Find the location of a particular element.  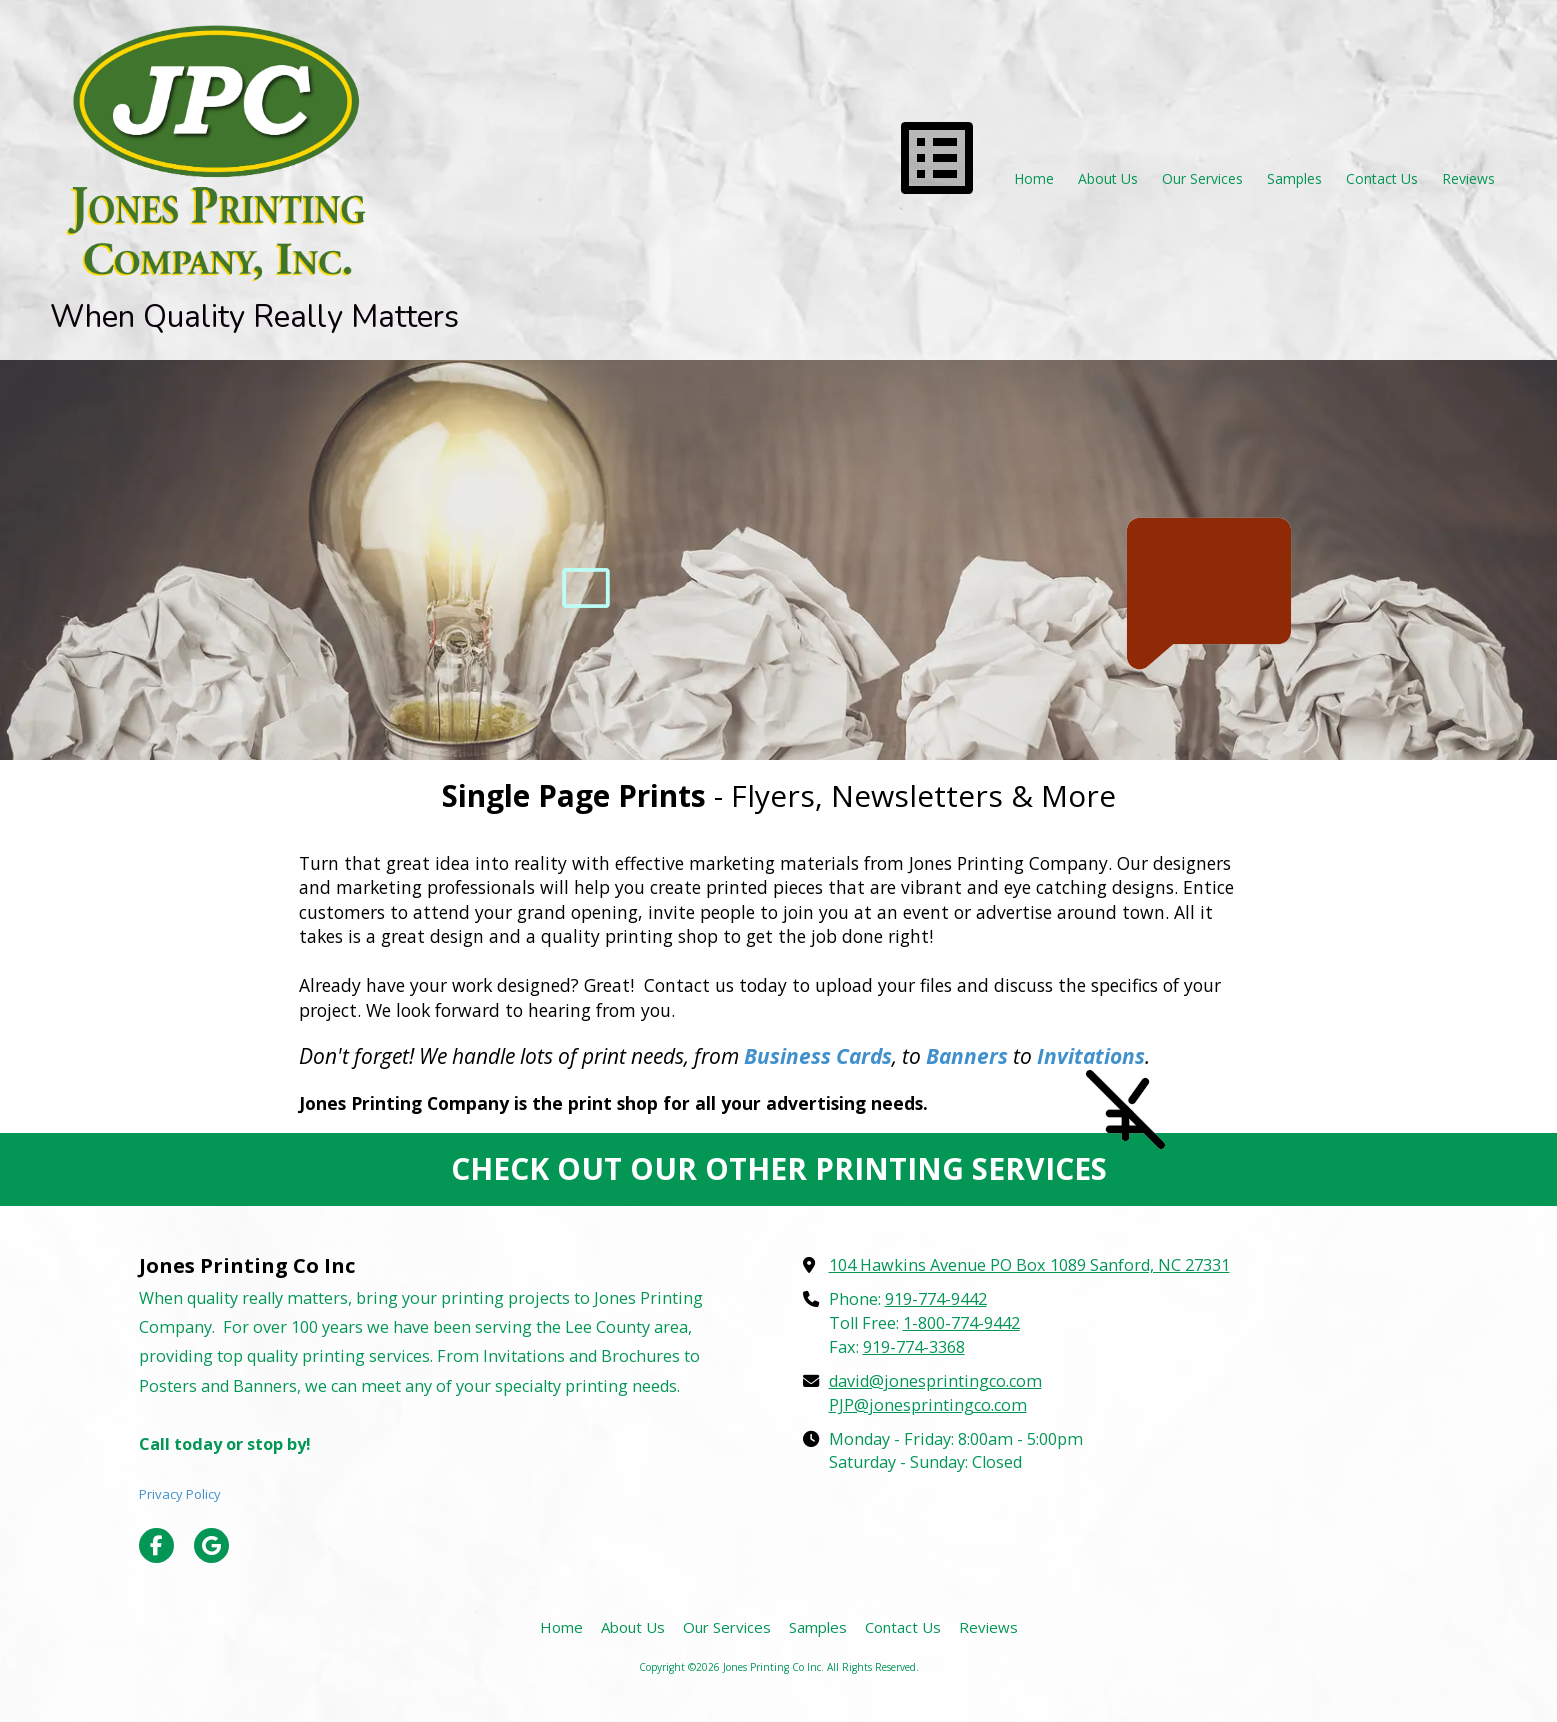

indicates yen currency is unavailable is located at coordinates (1125, 1109).